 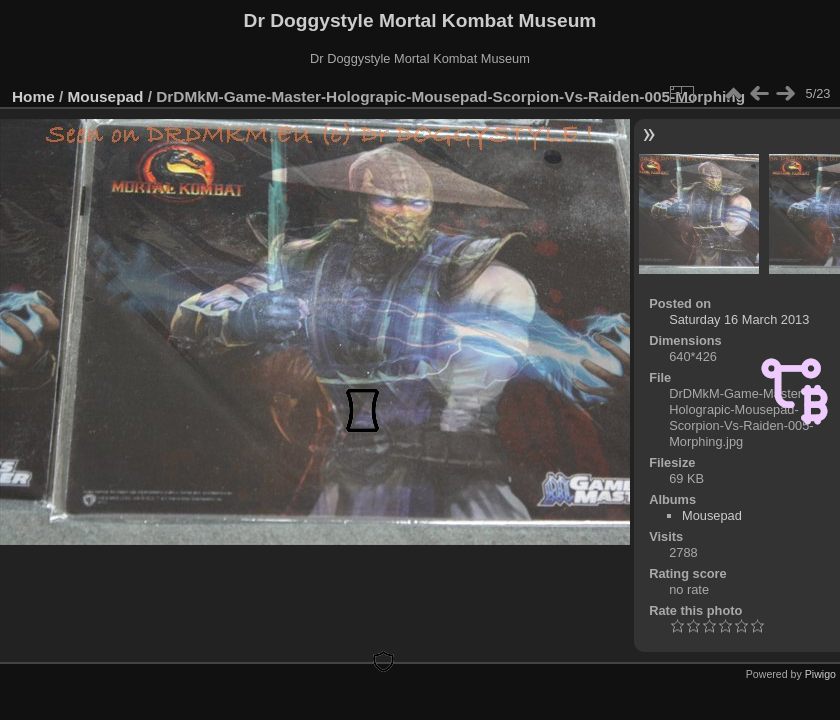 What do you see at coordinates (362, 410) in the screenshot?
I see `switch to vertical panorama mode` at bounding box center [362, 410].